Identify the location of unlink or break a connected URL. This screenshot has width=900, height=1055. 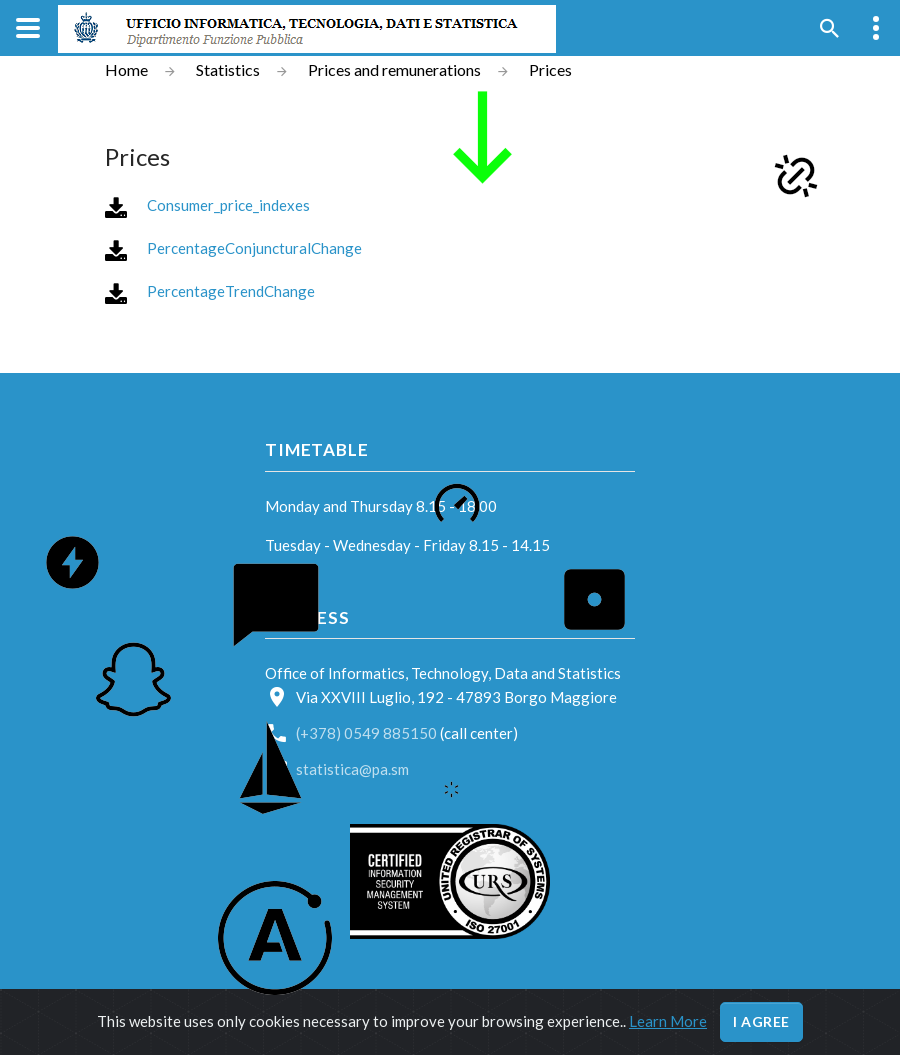
(796, 176).